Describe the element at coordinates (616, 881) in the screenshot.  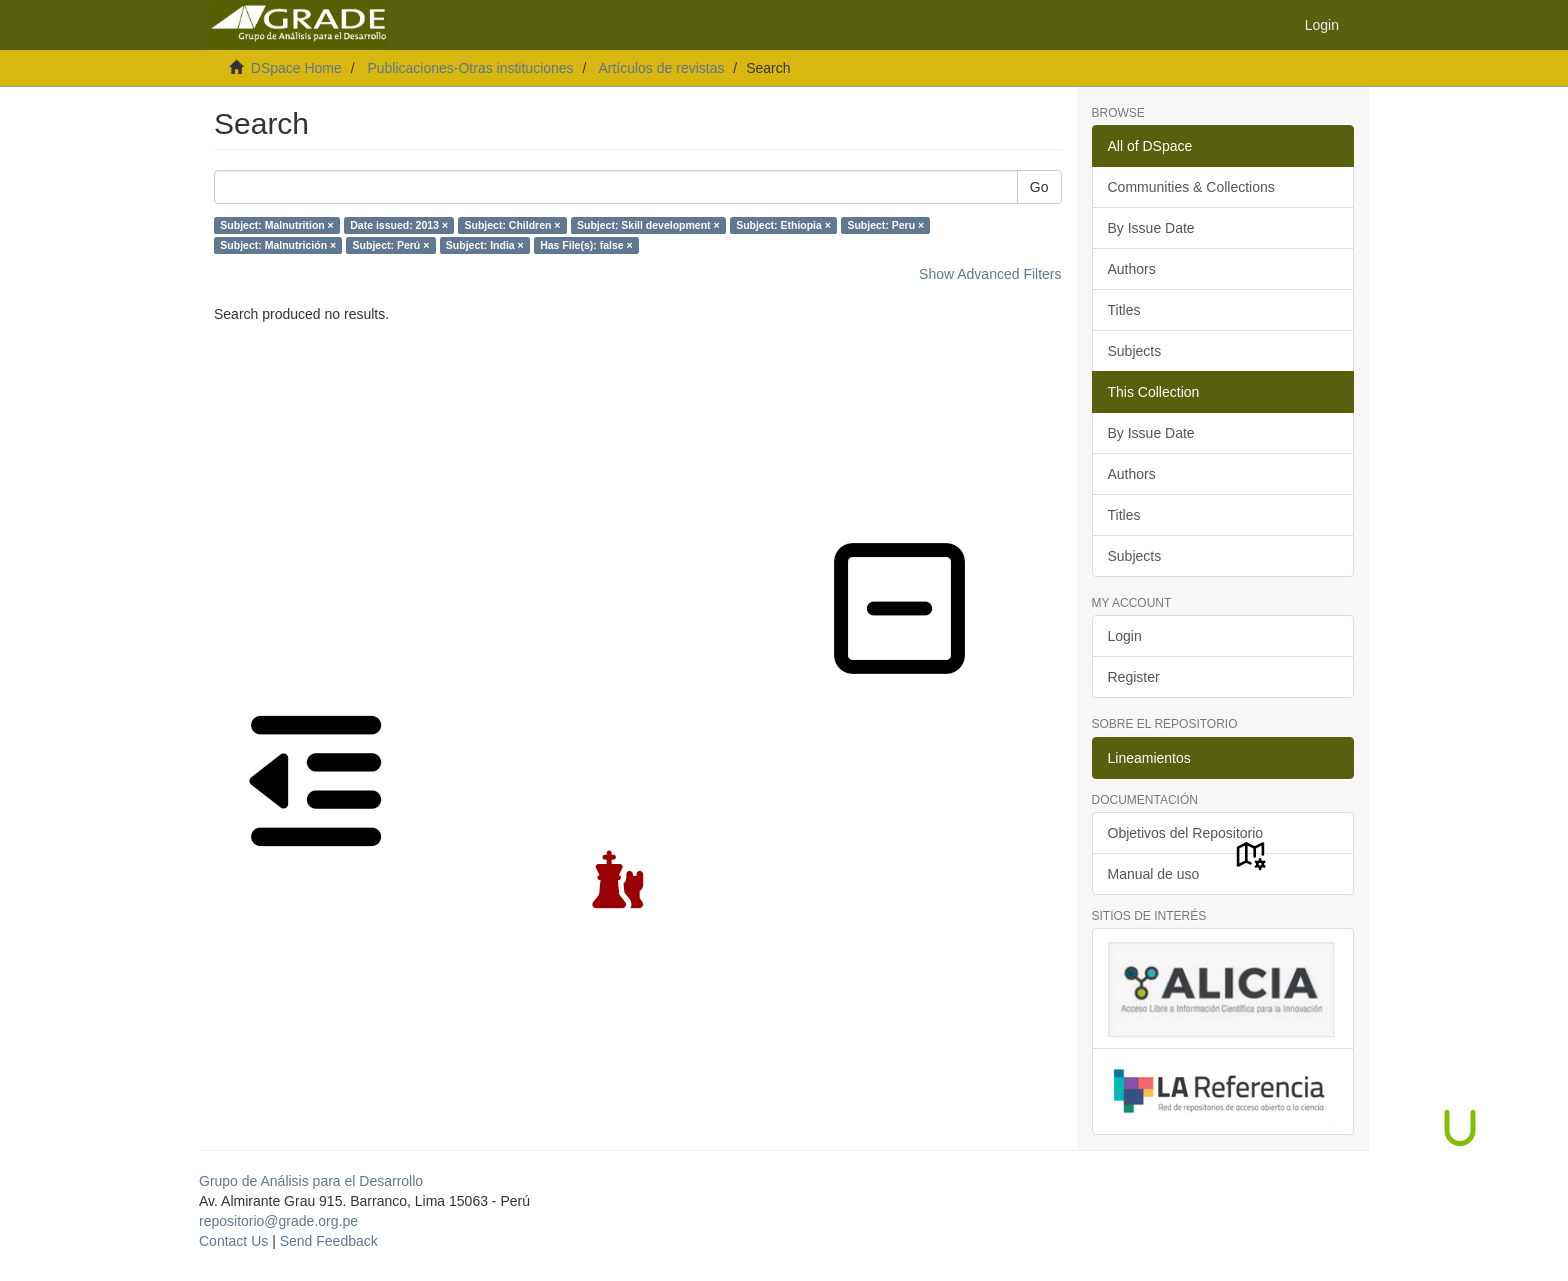
I see `play chess game` at that location.